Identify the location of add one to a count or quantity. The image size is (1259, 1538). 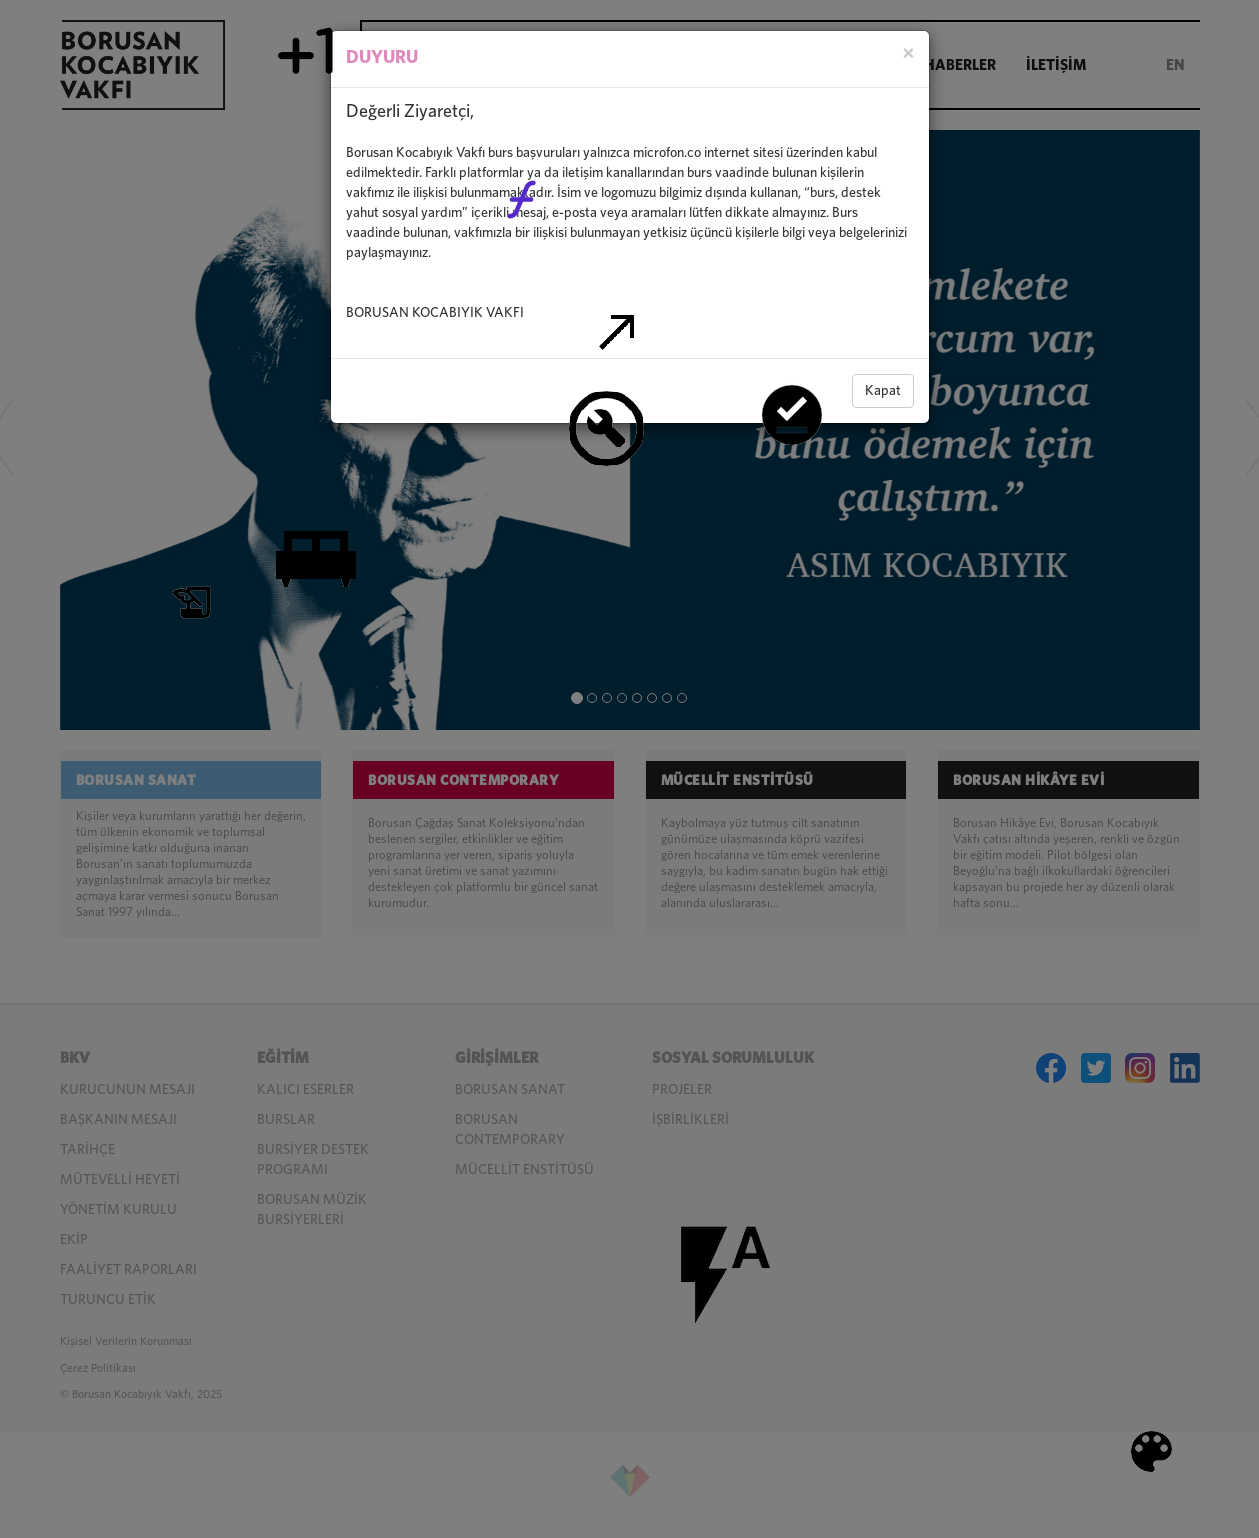
(307, 52).